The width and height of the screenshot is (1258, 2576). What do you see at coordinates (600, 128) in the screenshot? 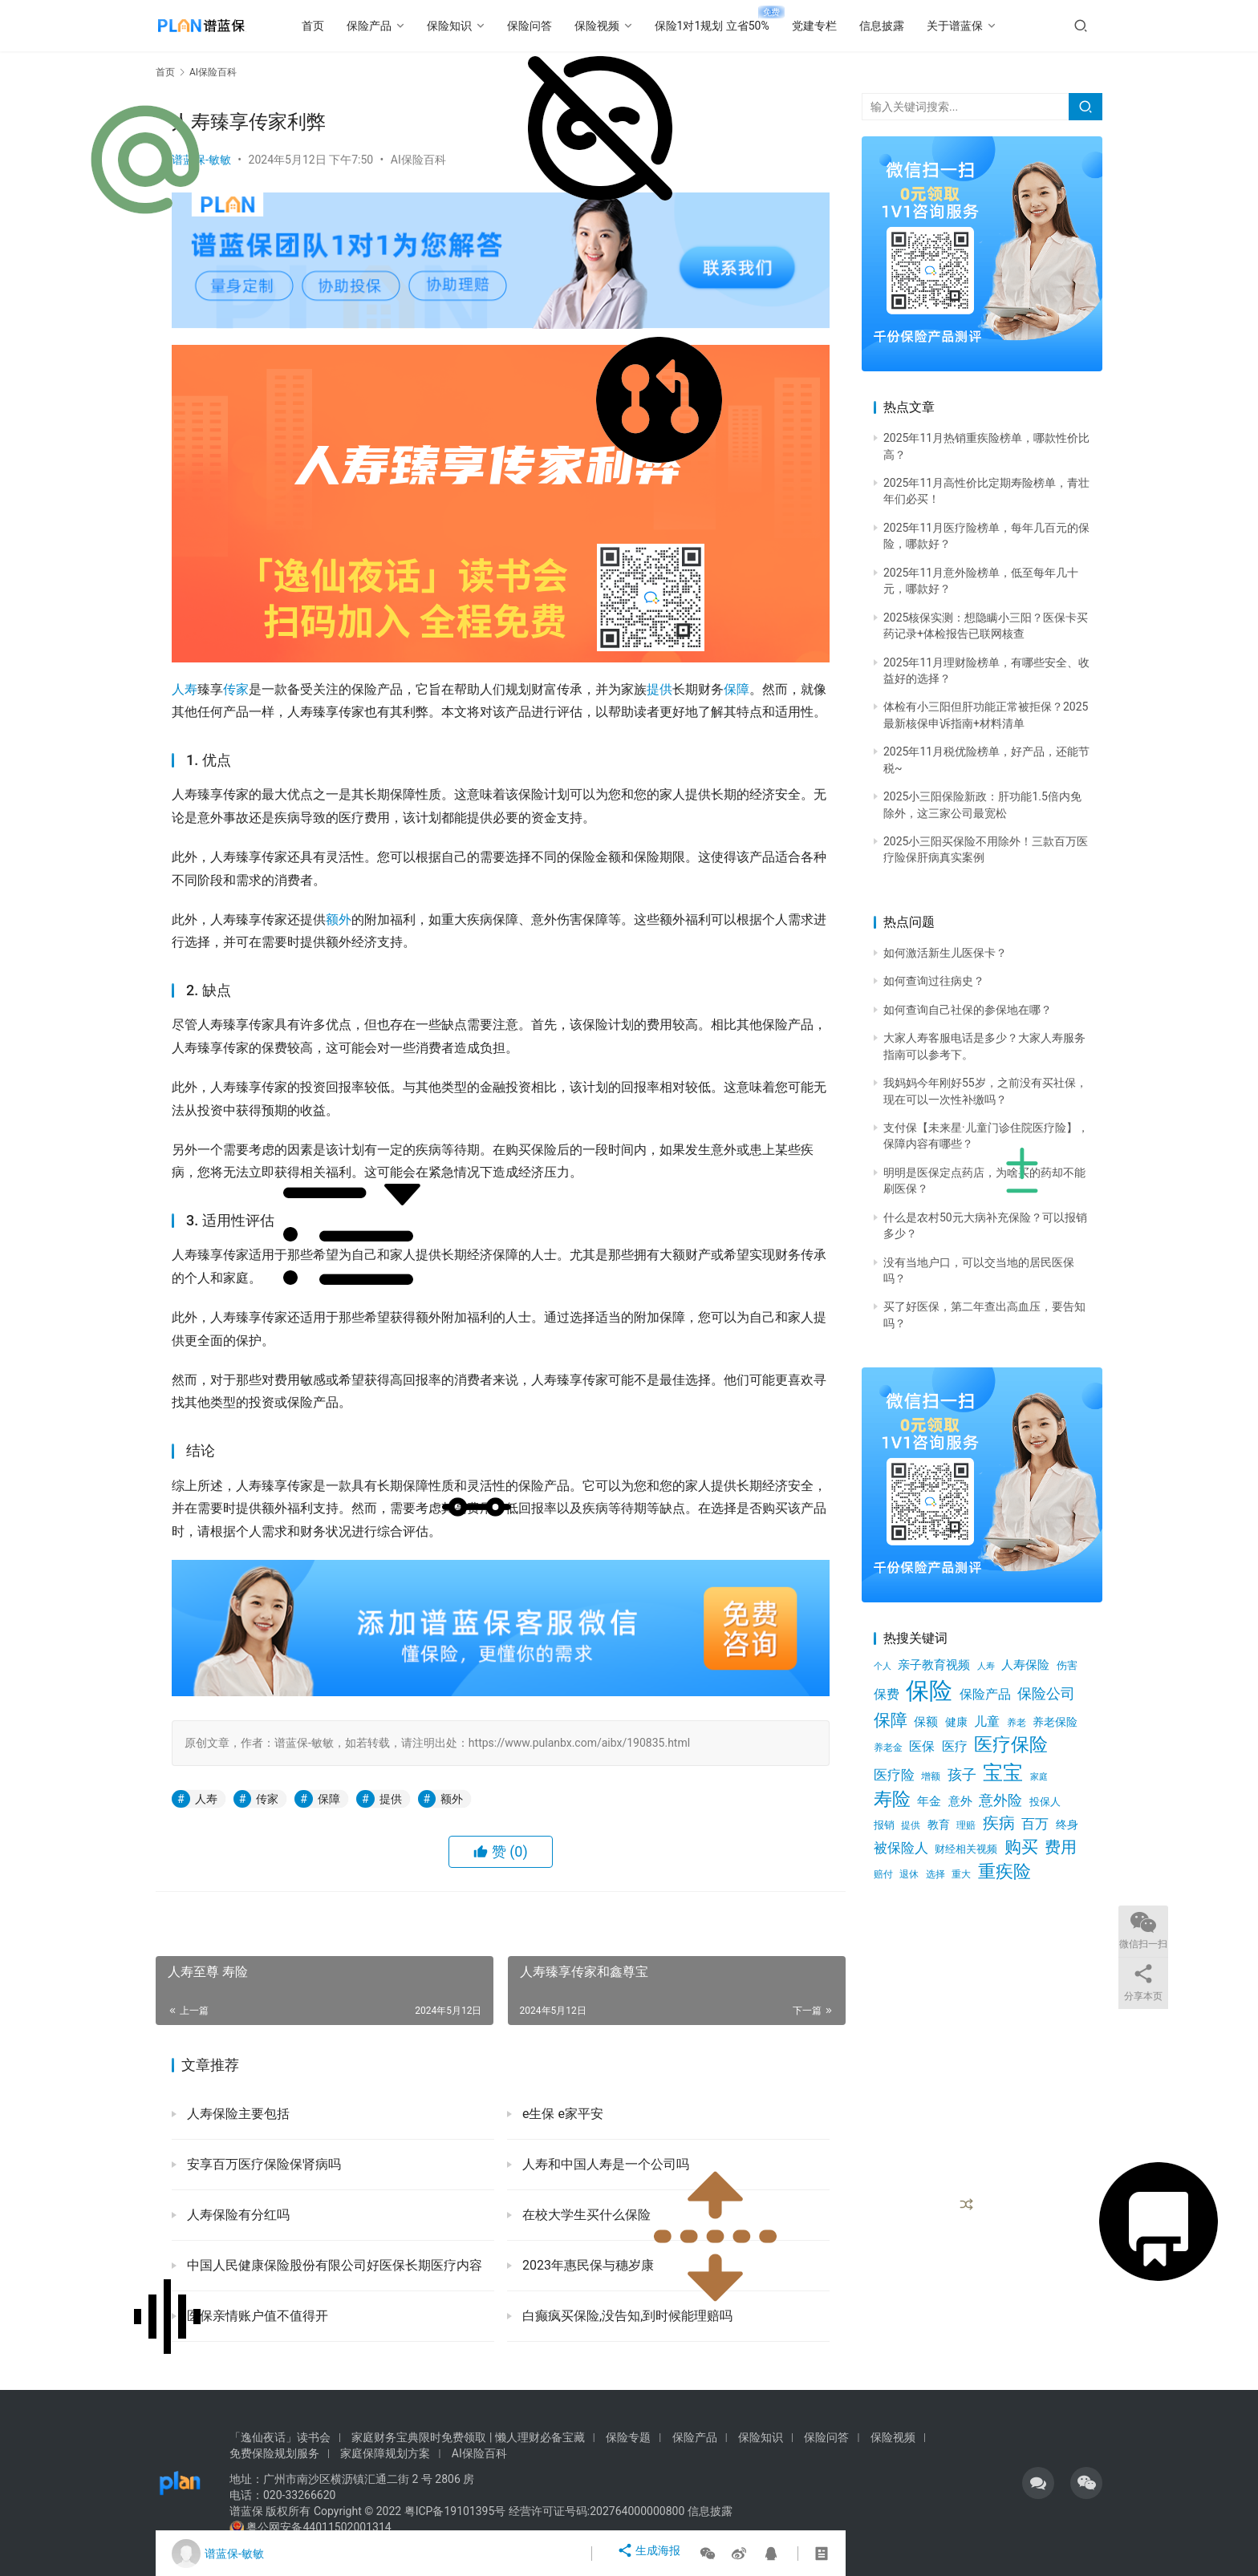
I see `indicates content is not under creative commons license` at bounding box center [600, 128].